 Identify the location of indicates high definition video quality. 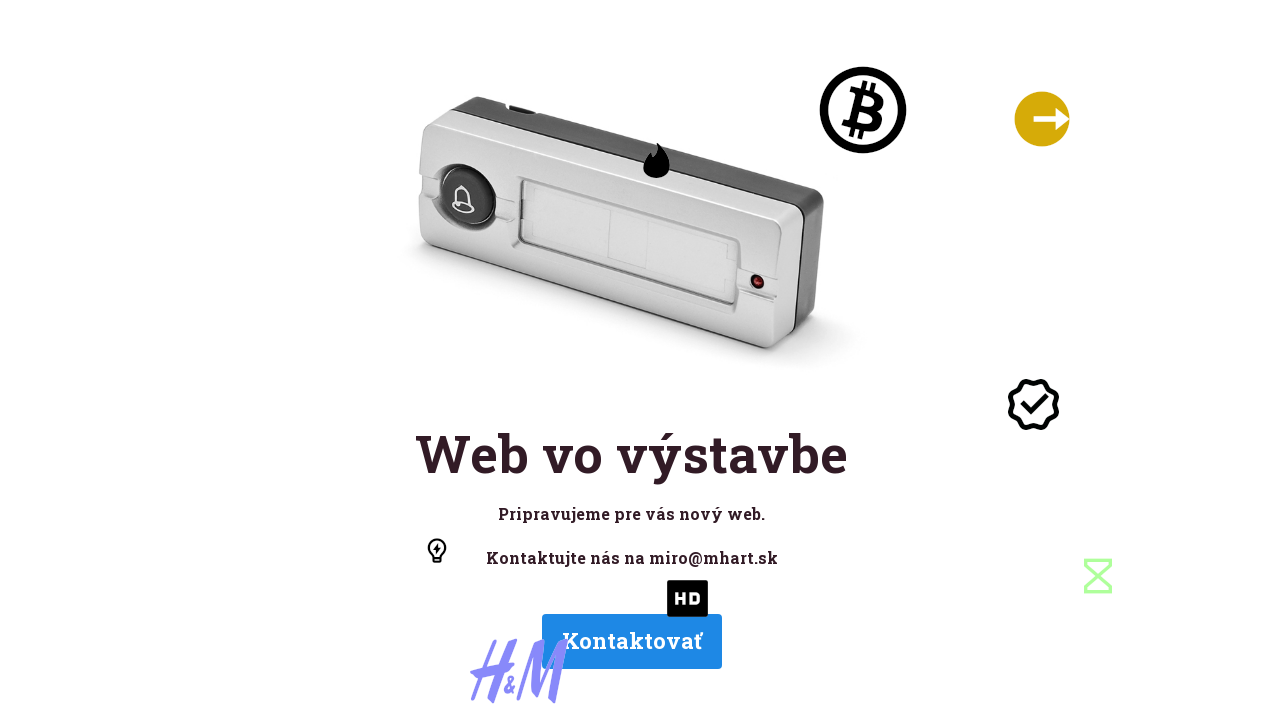
(687, 598).